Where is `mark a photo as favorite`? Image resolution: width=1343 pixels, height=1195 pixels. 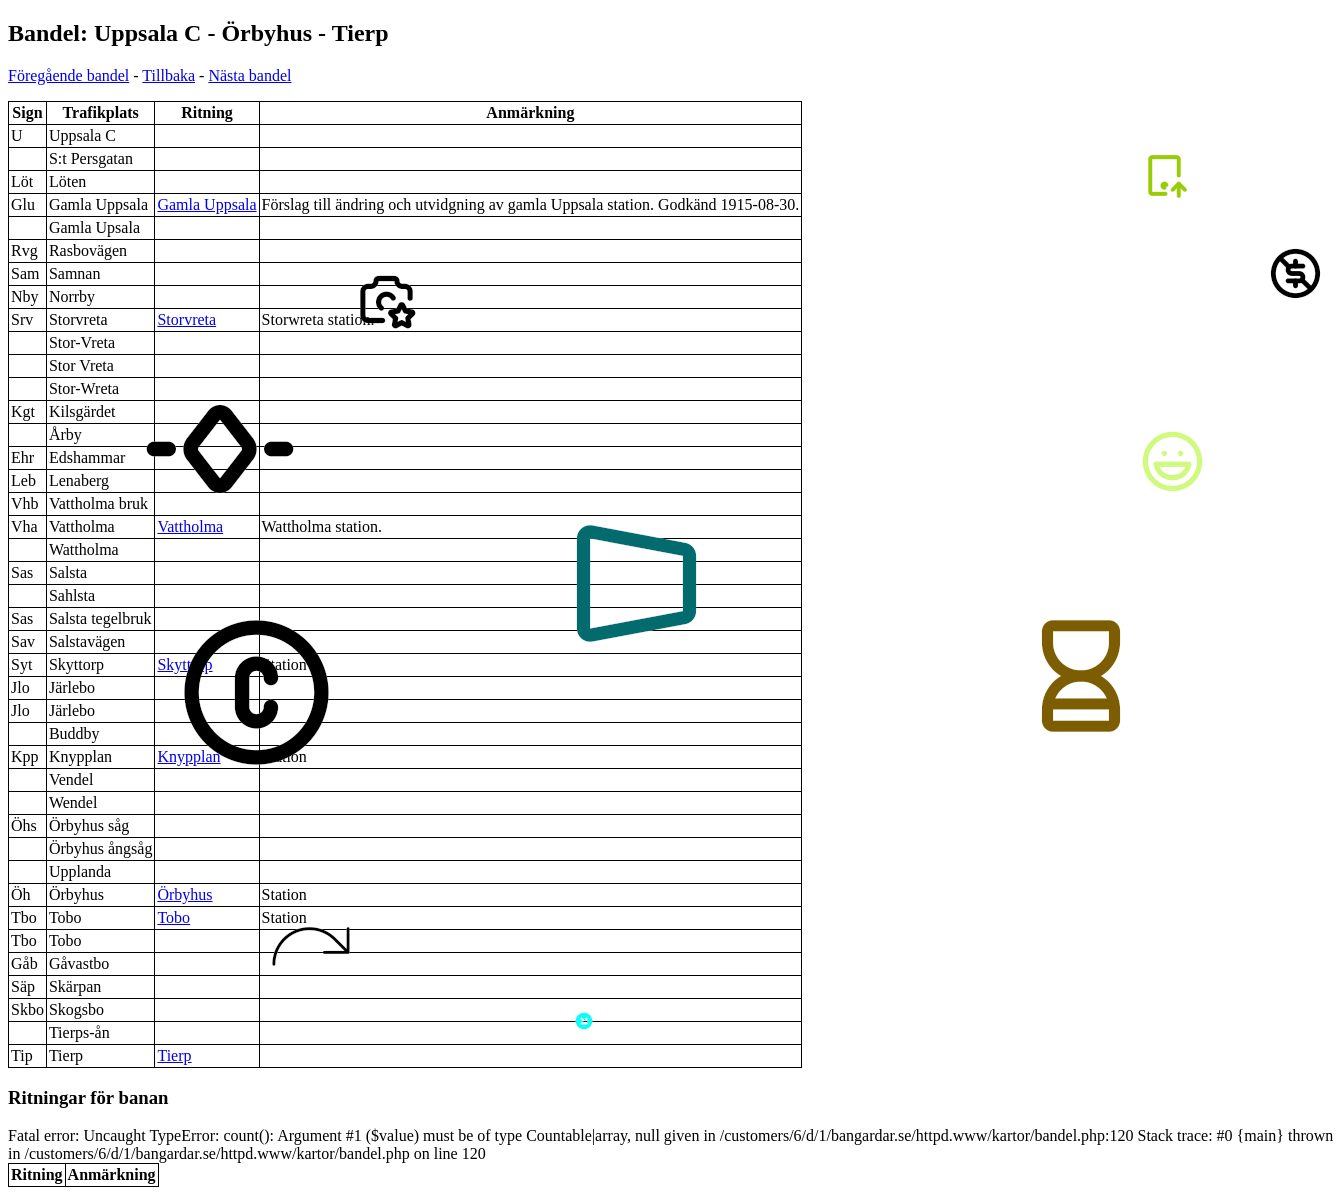 mark a photo as favorite is located at coordinates (386, 299).